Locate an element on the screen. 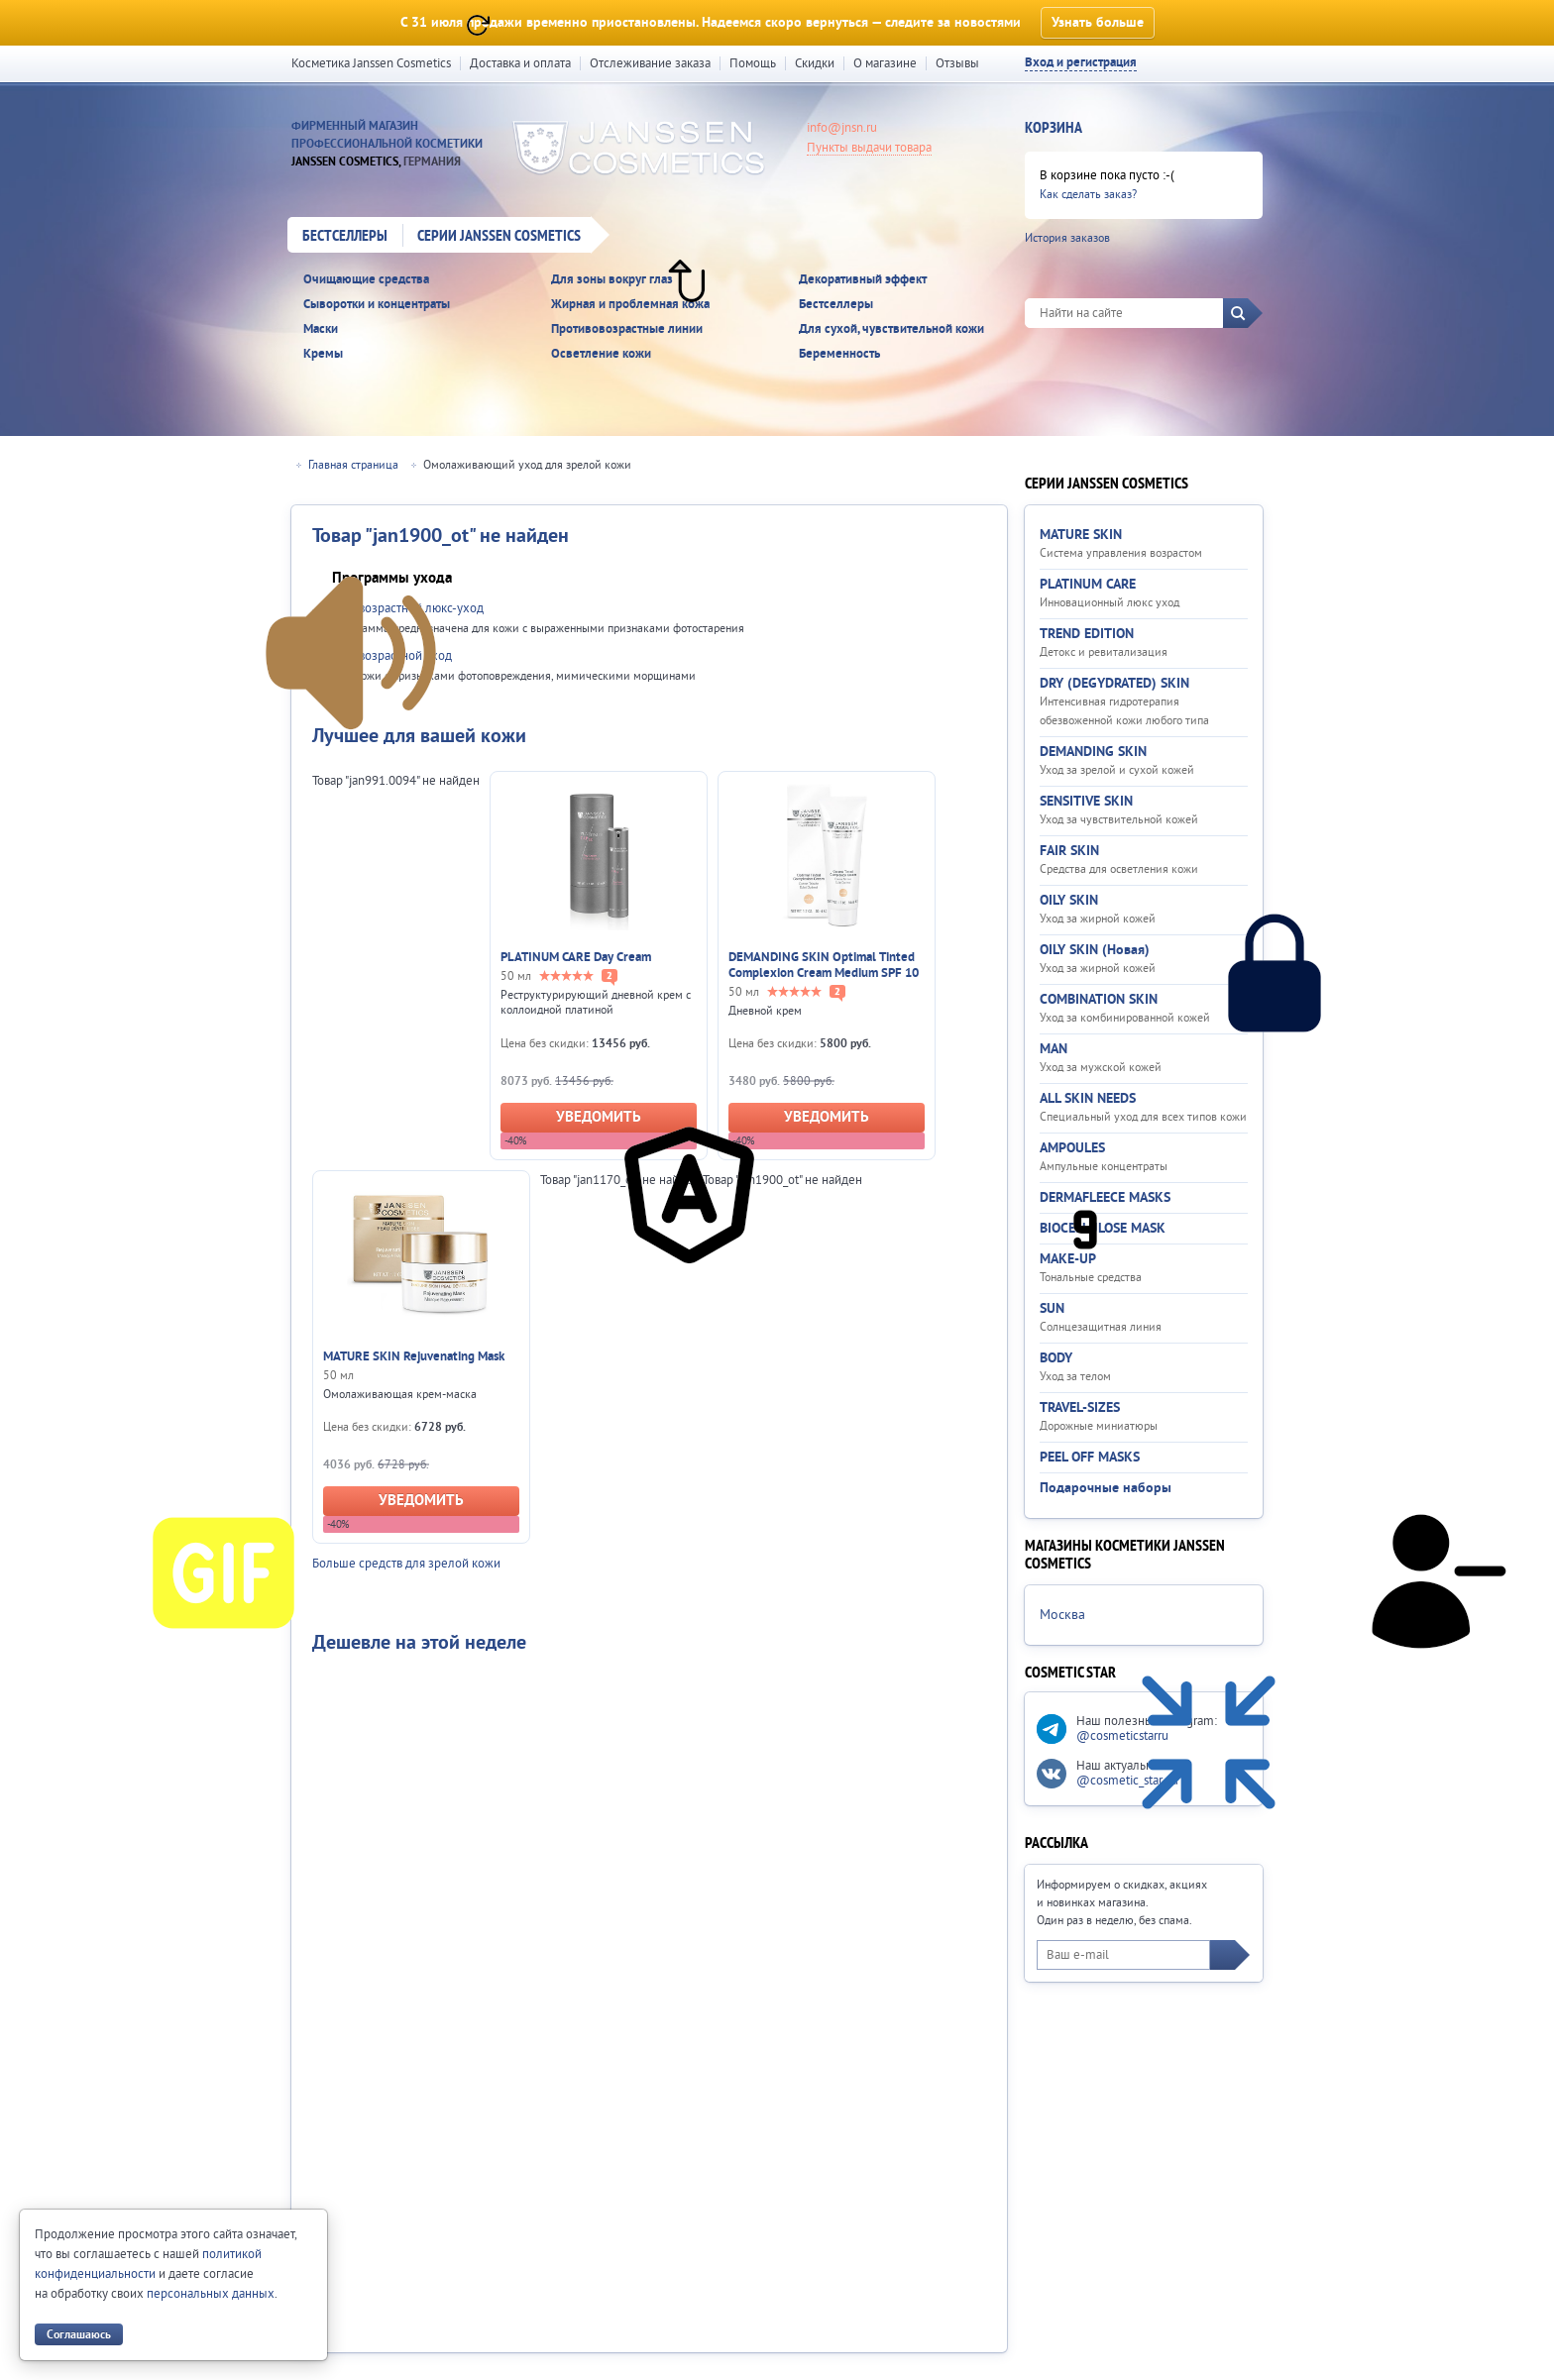  exit fullscreen mode is located at coordinates (1208, 1742).